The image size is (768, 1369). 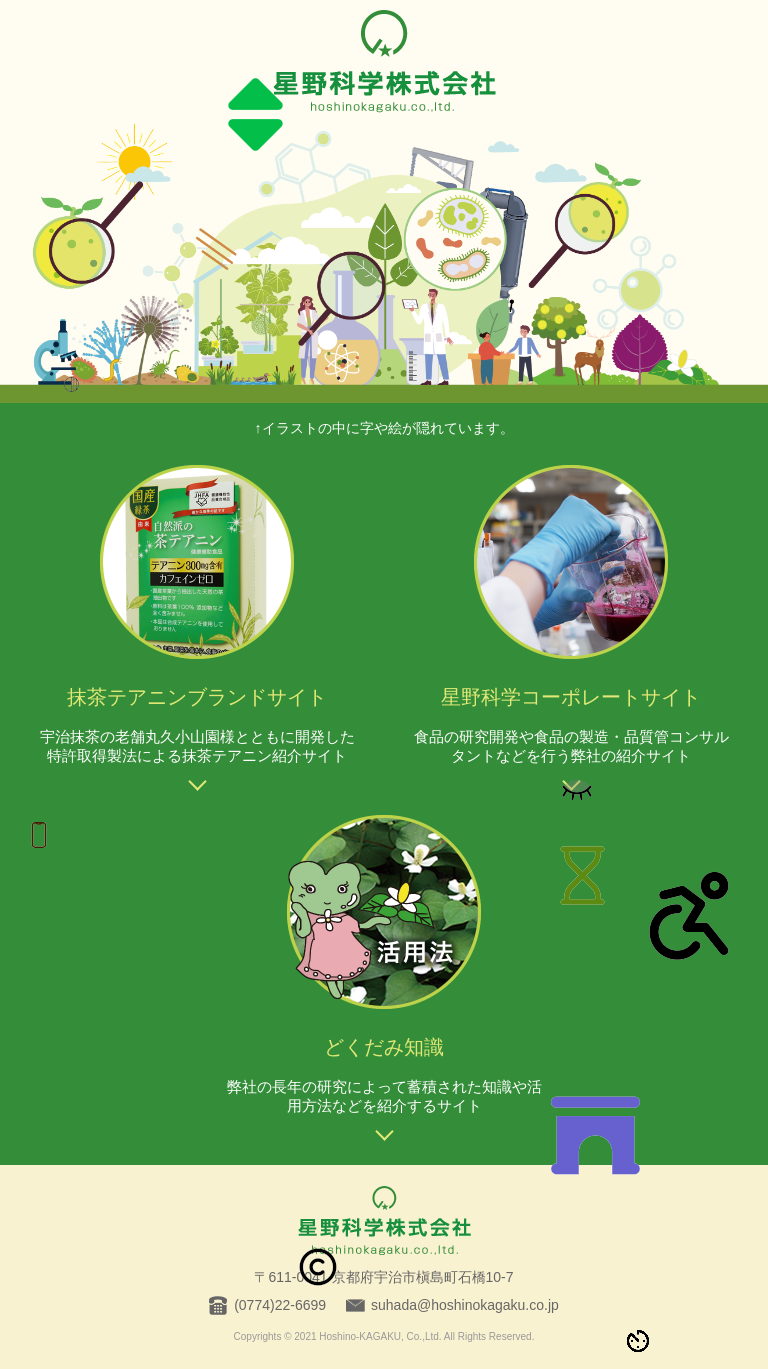 I want to click on hide password or sensitive content, so click(x=577, y=790).